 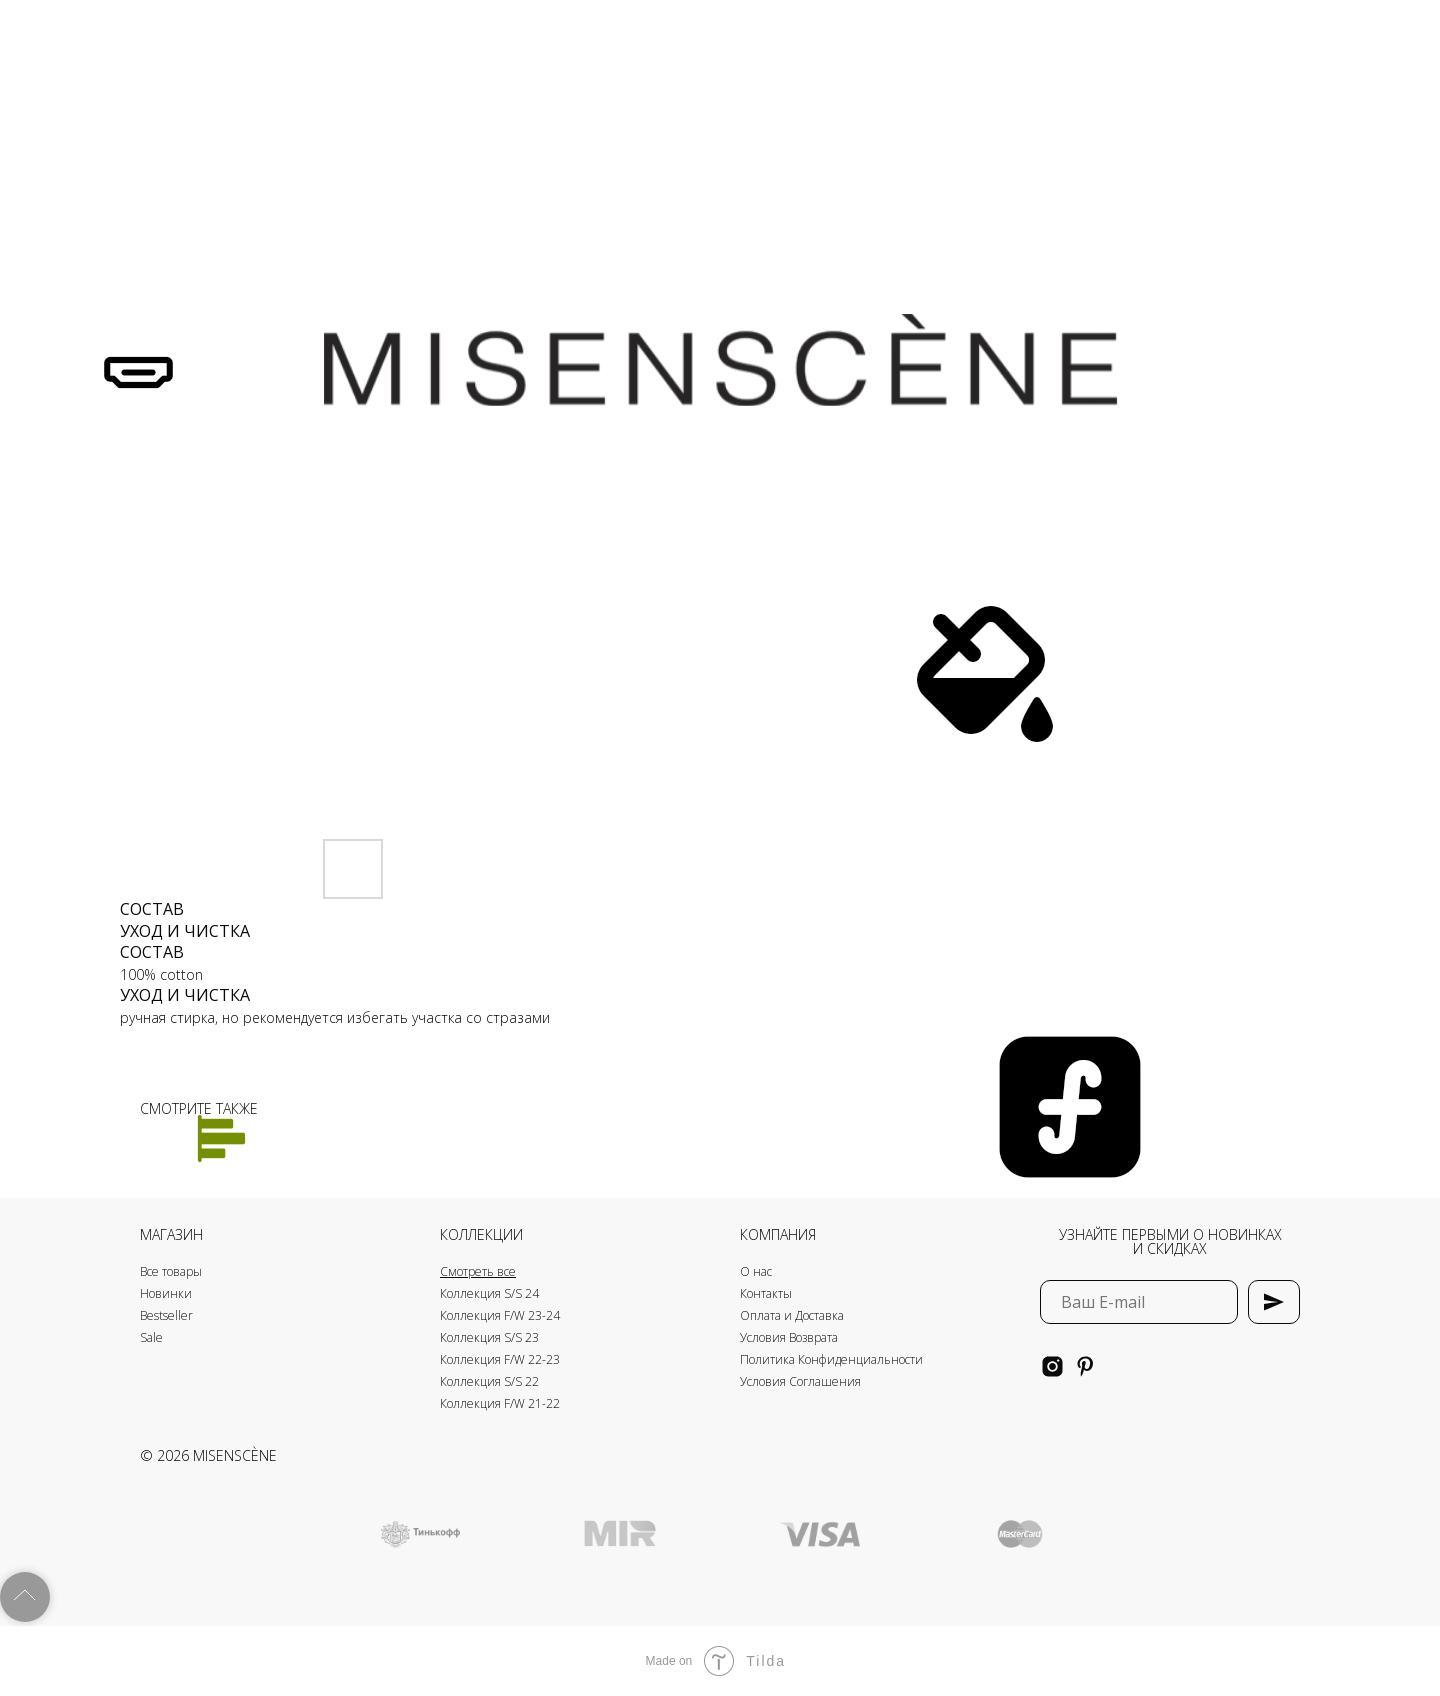 I want to click on fill an area with color, so click(x=981, y=670).